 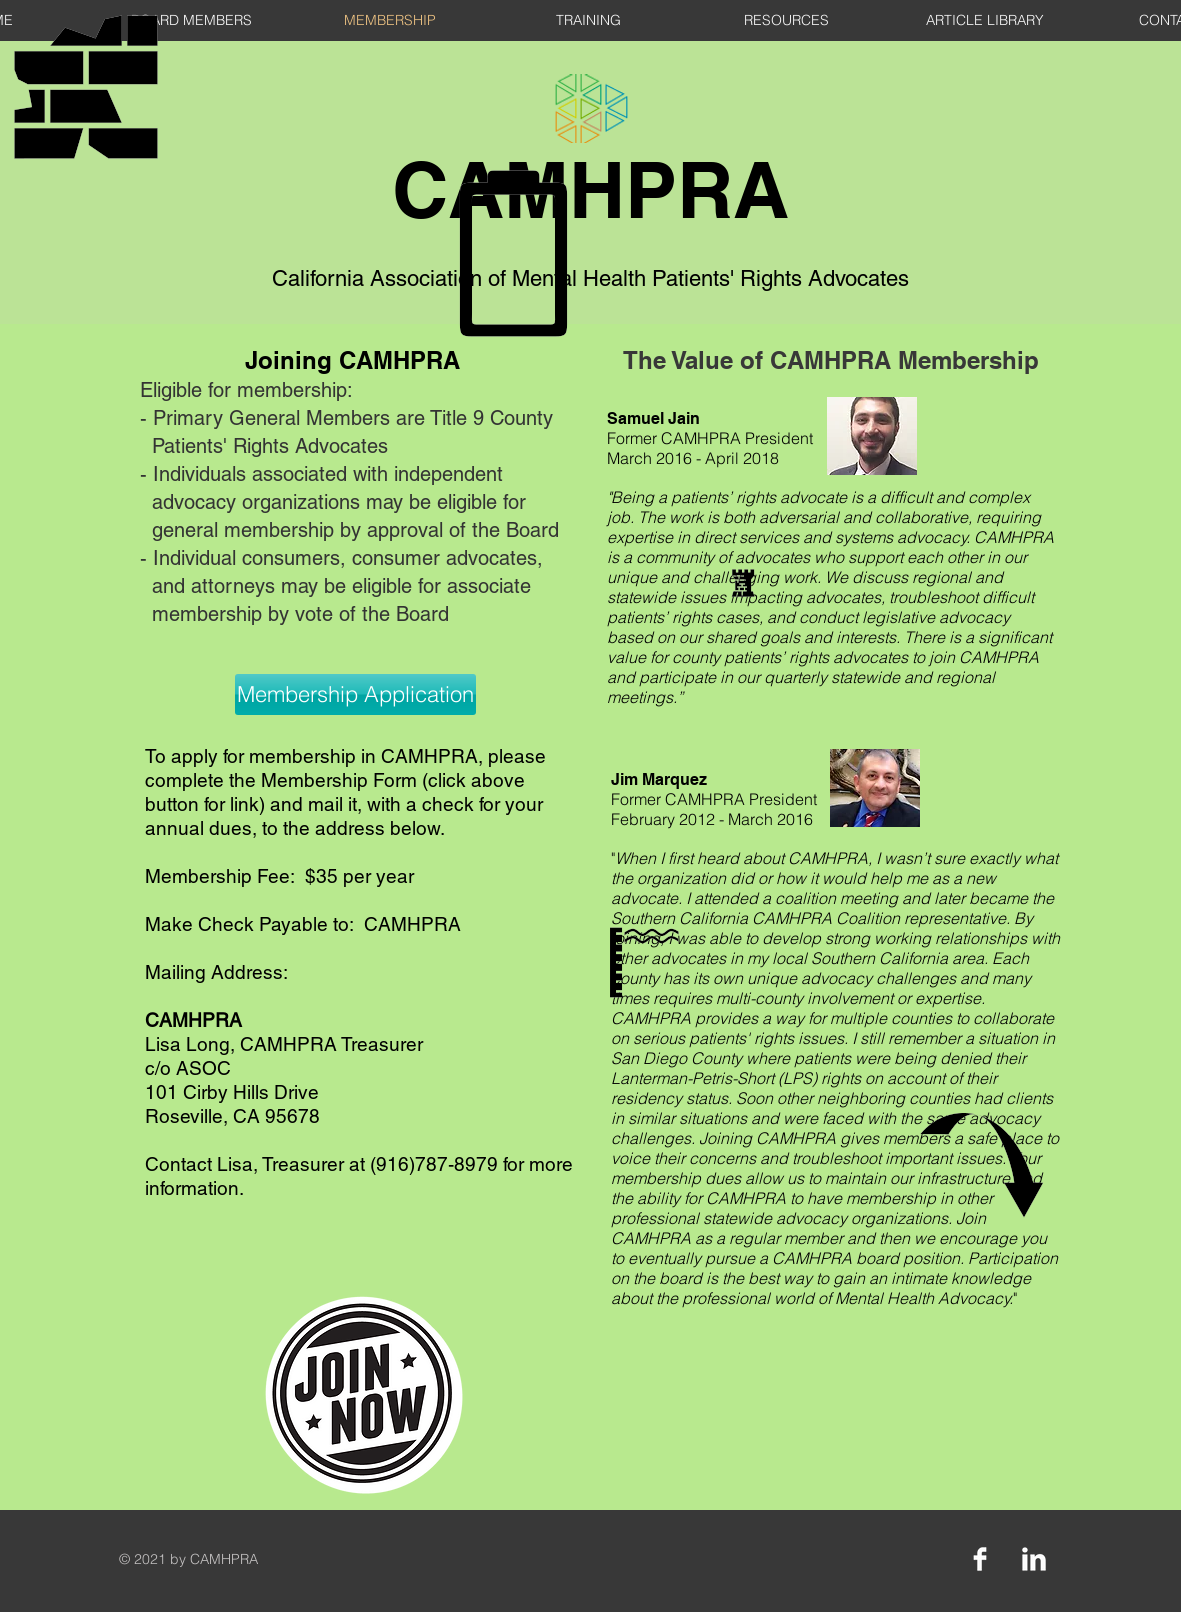 I want to click on indicates high tide water level, so click(x=642, y=962).